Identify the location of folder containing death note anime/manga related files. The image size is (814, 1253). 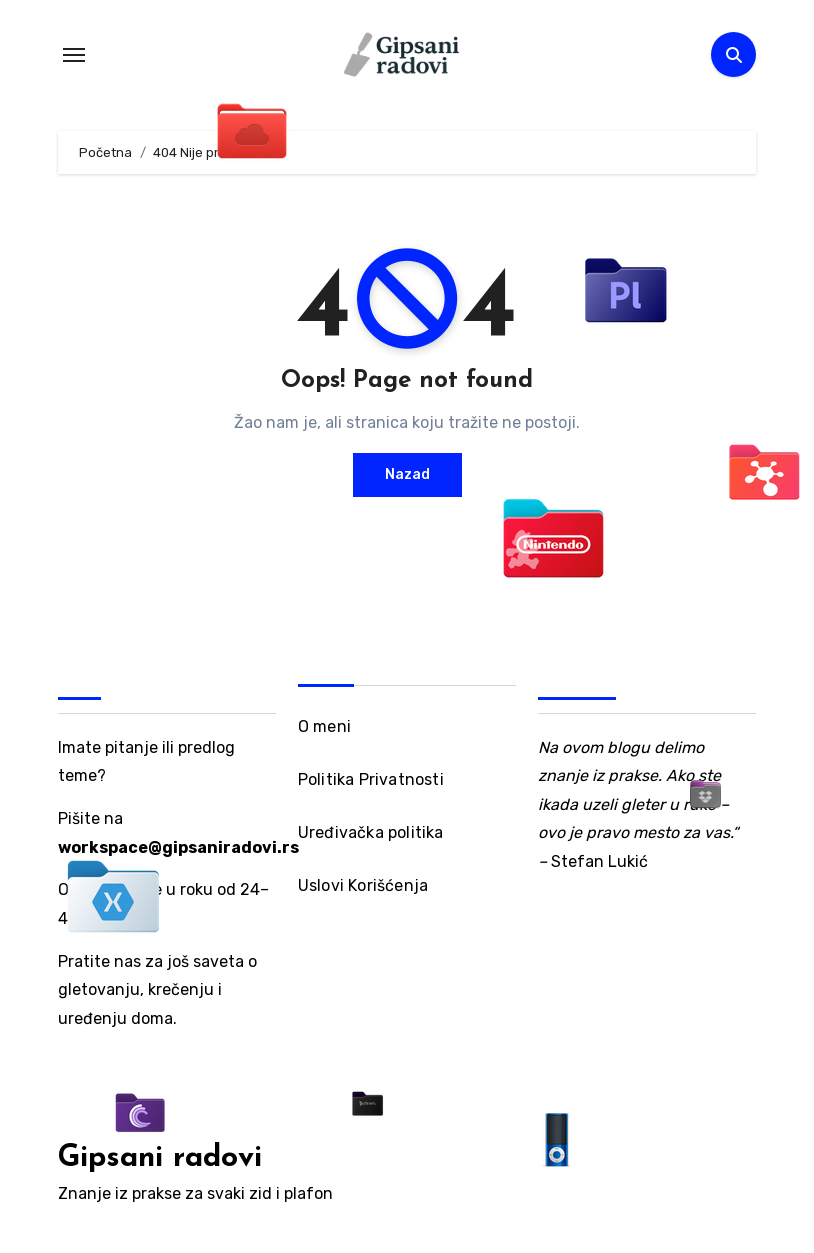
(367, 1104).